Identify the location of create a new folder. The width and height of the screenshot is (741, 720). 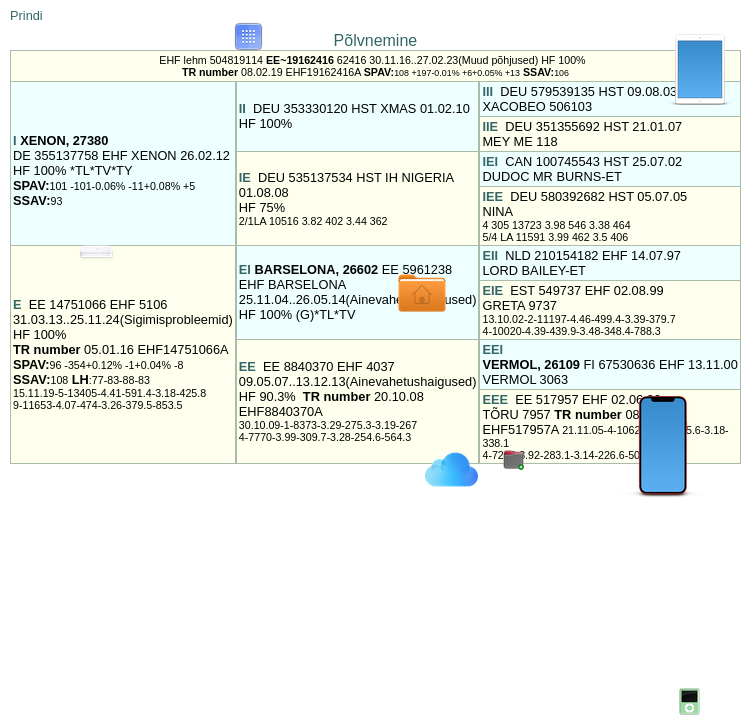
(513, 459).